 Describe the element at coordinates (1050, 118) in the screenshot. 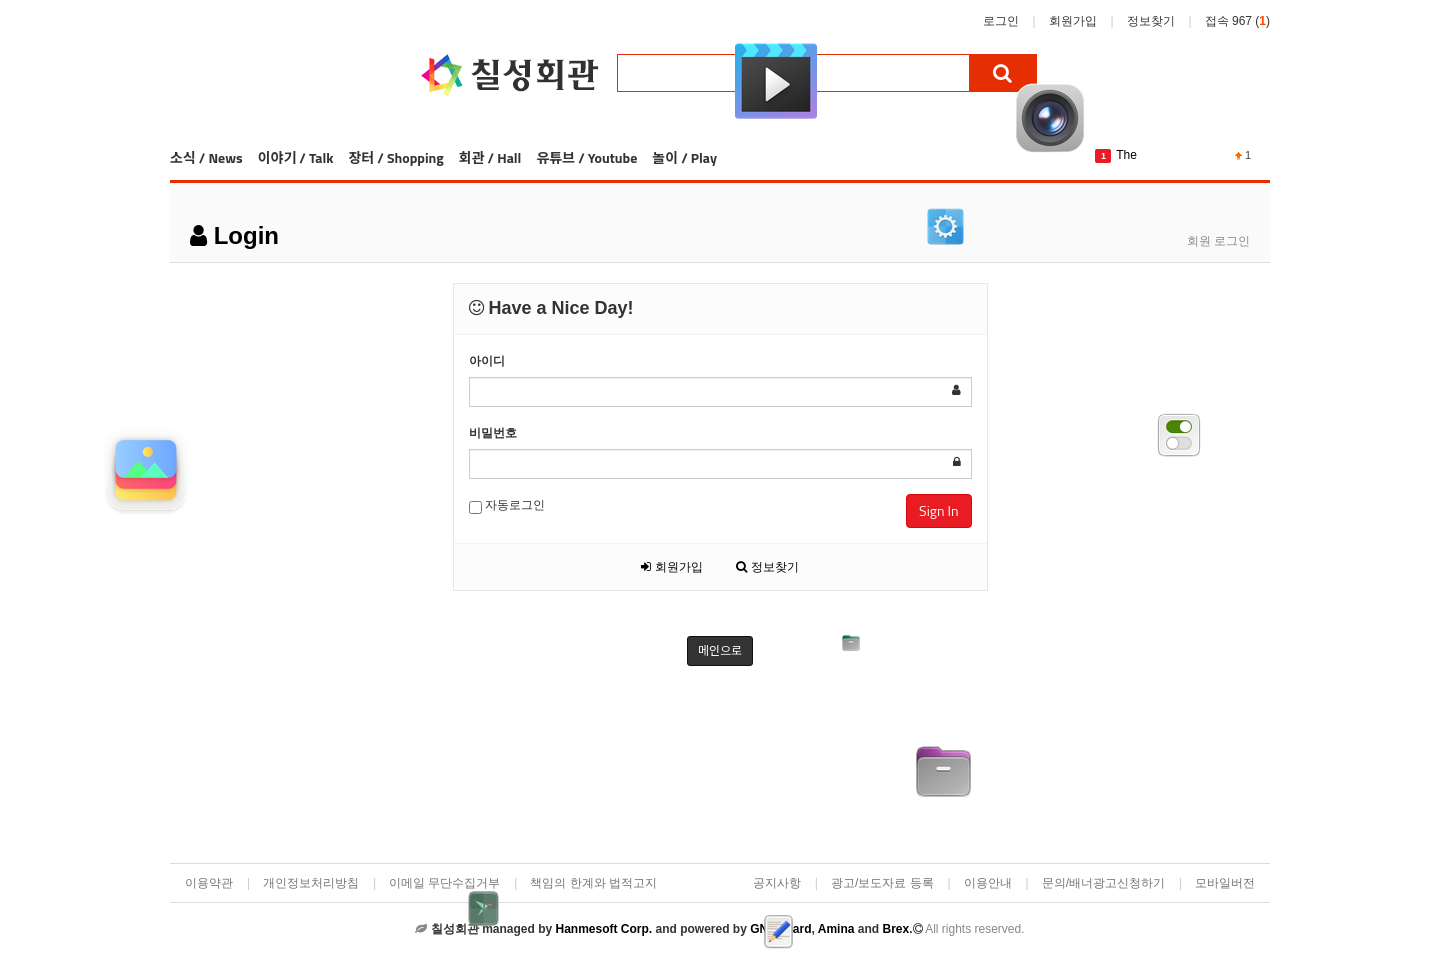

I see `open the camera app` at that location.